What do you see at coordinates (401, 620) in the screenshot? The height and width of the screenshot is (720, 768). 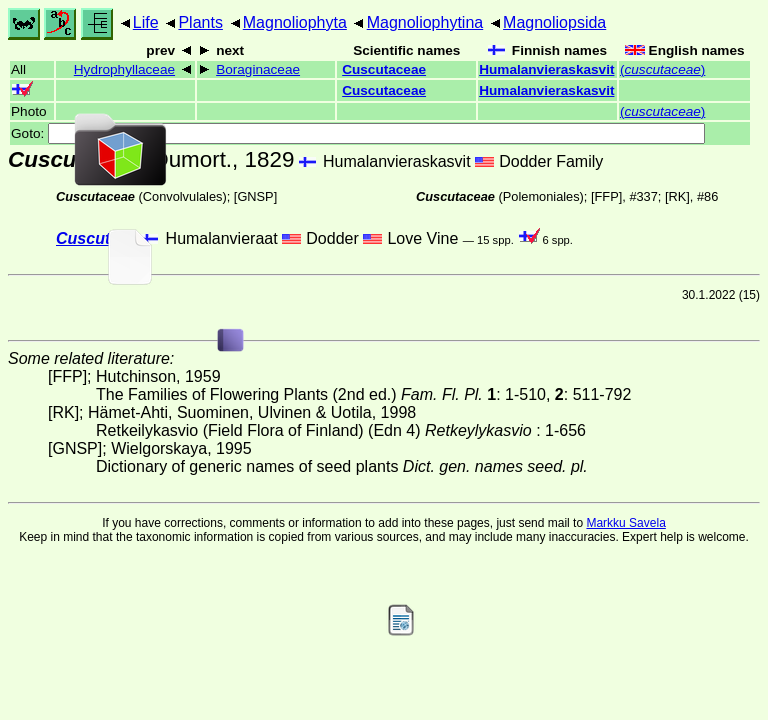 I see `libreoffice web document file type` at bounding box center [401, 620].